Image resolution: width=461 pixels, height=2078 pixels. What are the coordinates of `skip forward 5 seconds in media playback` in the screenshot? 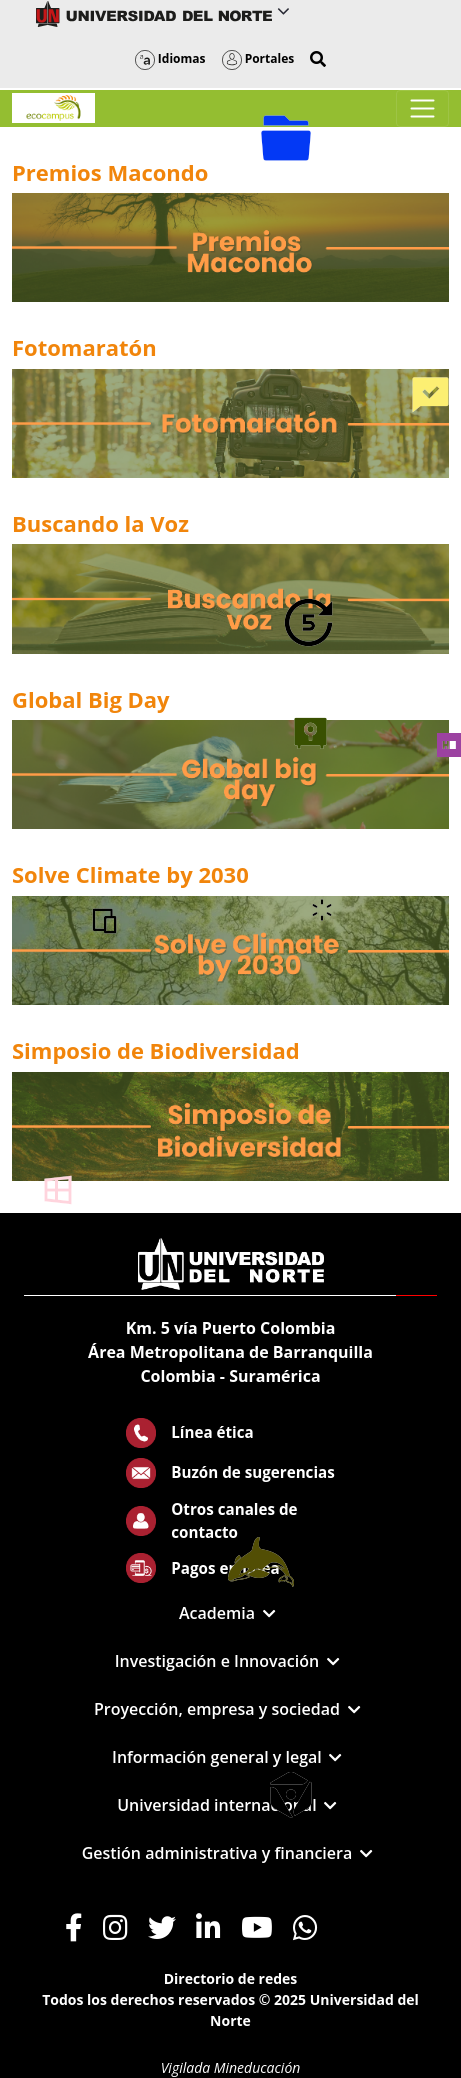 It's located at (308, 622).